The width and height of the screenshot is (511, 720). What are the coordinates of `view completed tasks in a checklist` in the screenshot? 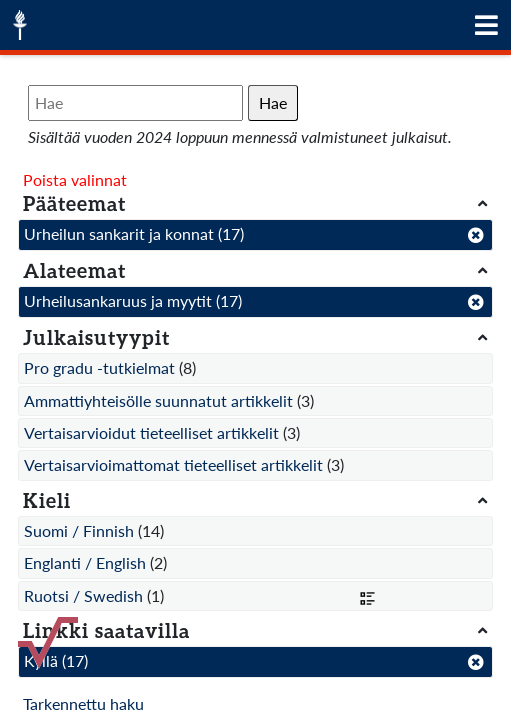 It's located at (367, 598).